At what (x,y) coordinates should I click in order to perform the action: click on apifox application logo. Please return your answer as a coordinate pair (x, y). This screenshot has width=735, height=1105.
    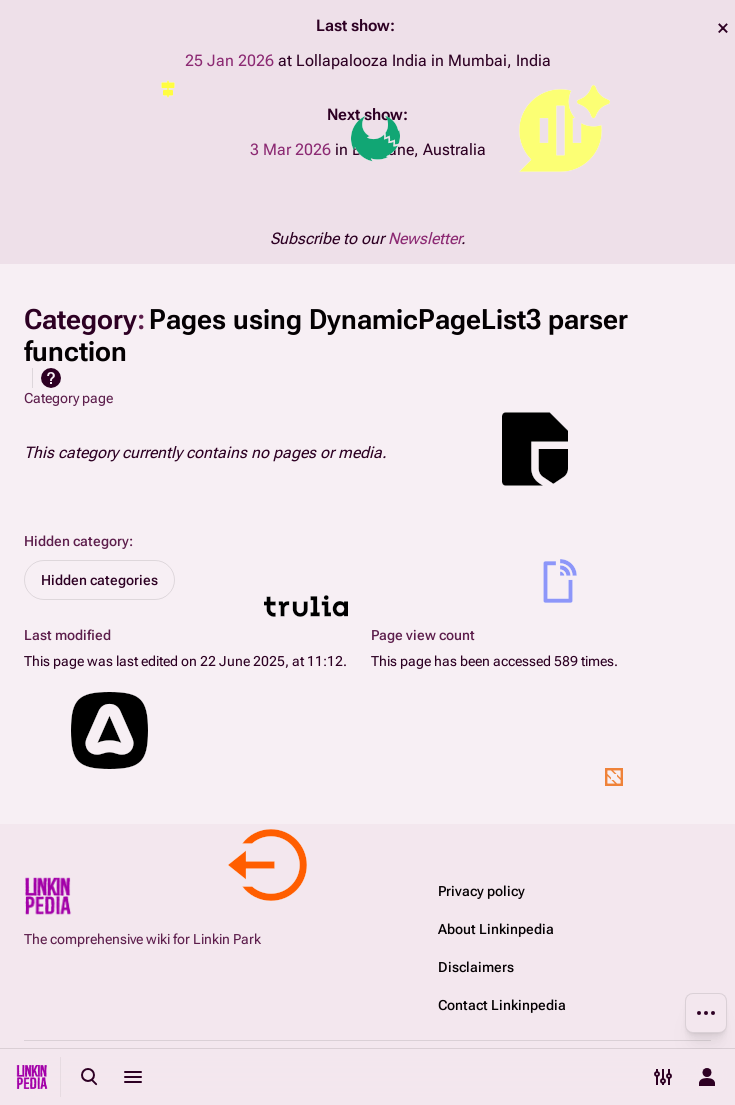
    Looking at the image, I should click on (375, 138).